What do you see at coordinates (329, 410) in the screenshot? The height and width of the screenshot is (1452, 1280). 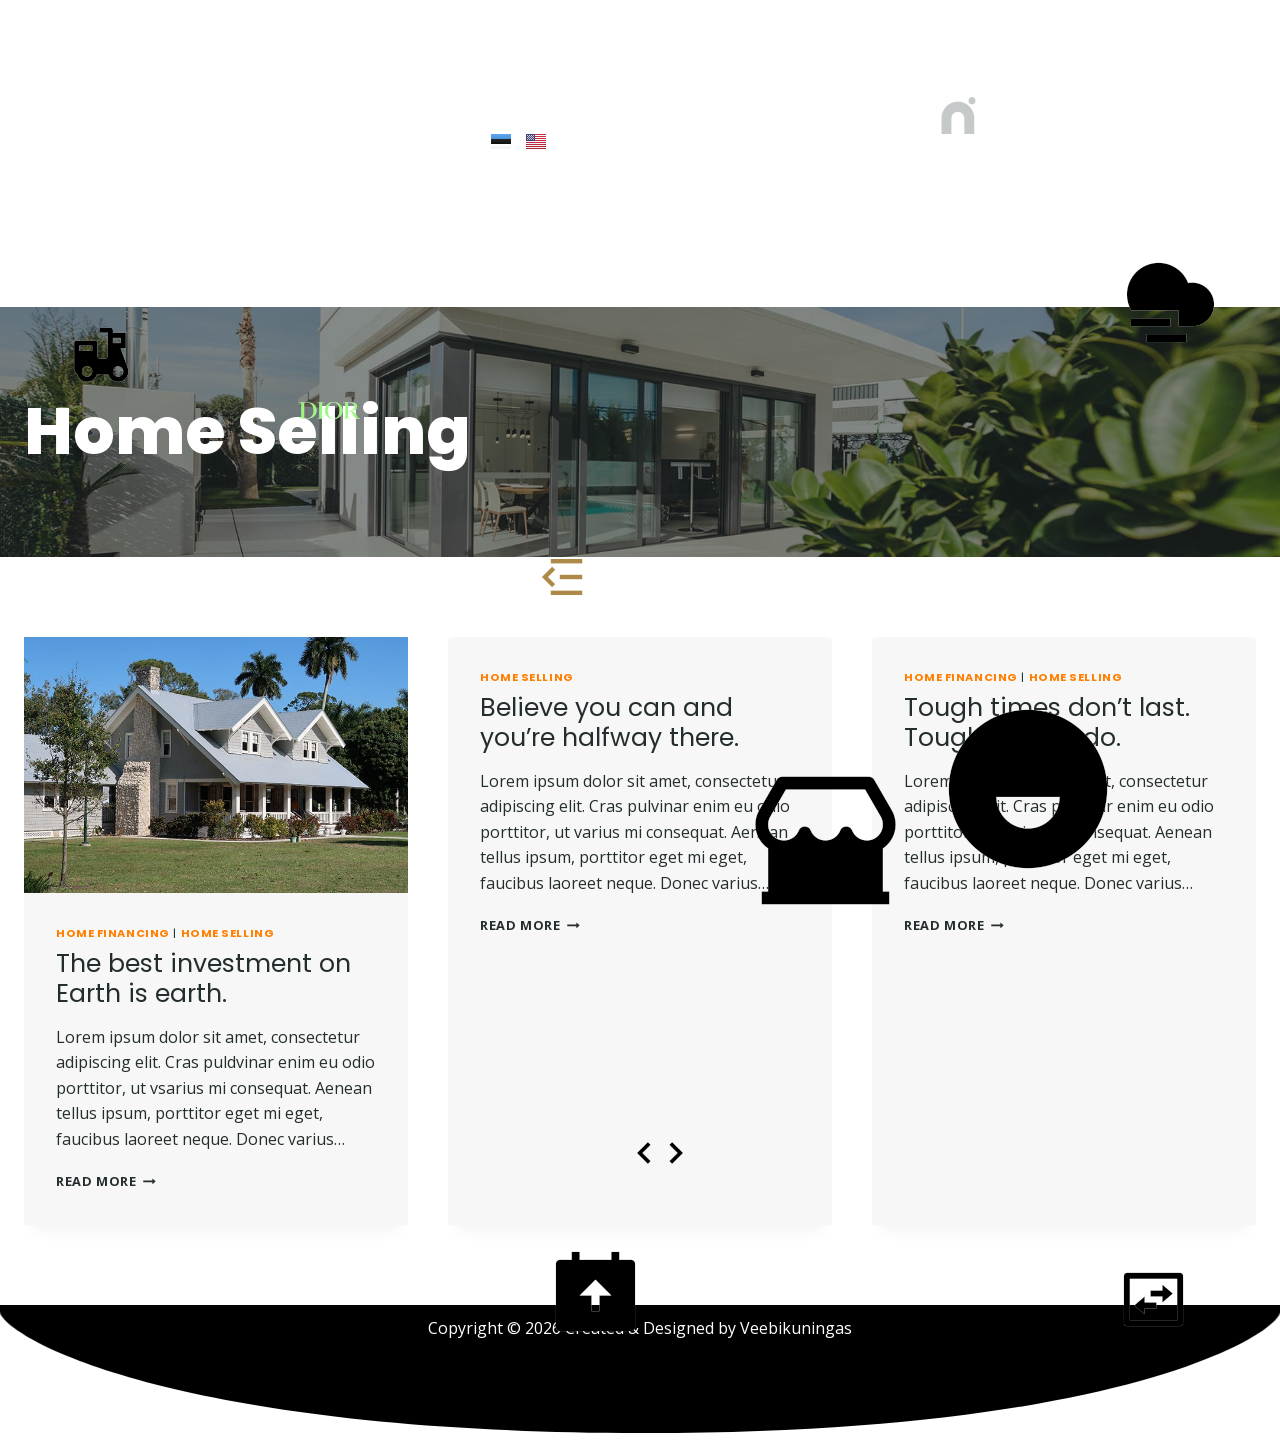 I see `visit the Dior official website` at bounding box center [329, 410].